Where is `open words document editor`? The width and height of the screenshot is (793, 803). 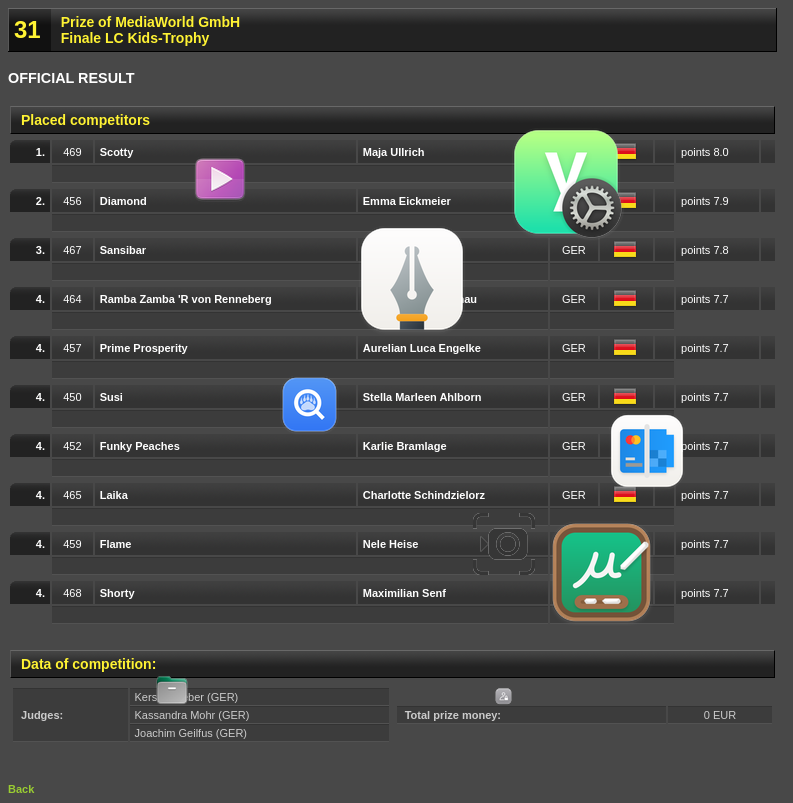
open words document editor is located at coordinates (412, 279).